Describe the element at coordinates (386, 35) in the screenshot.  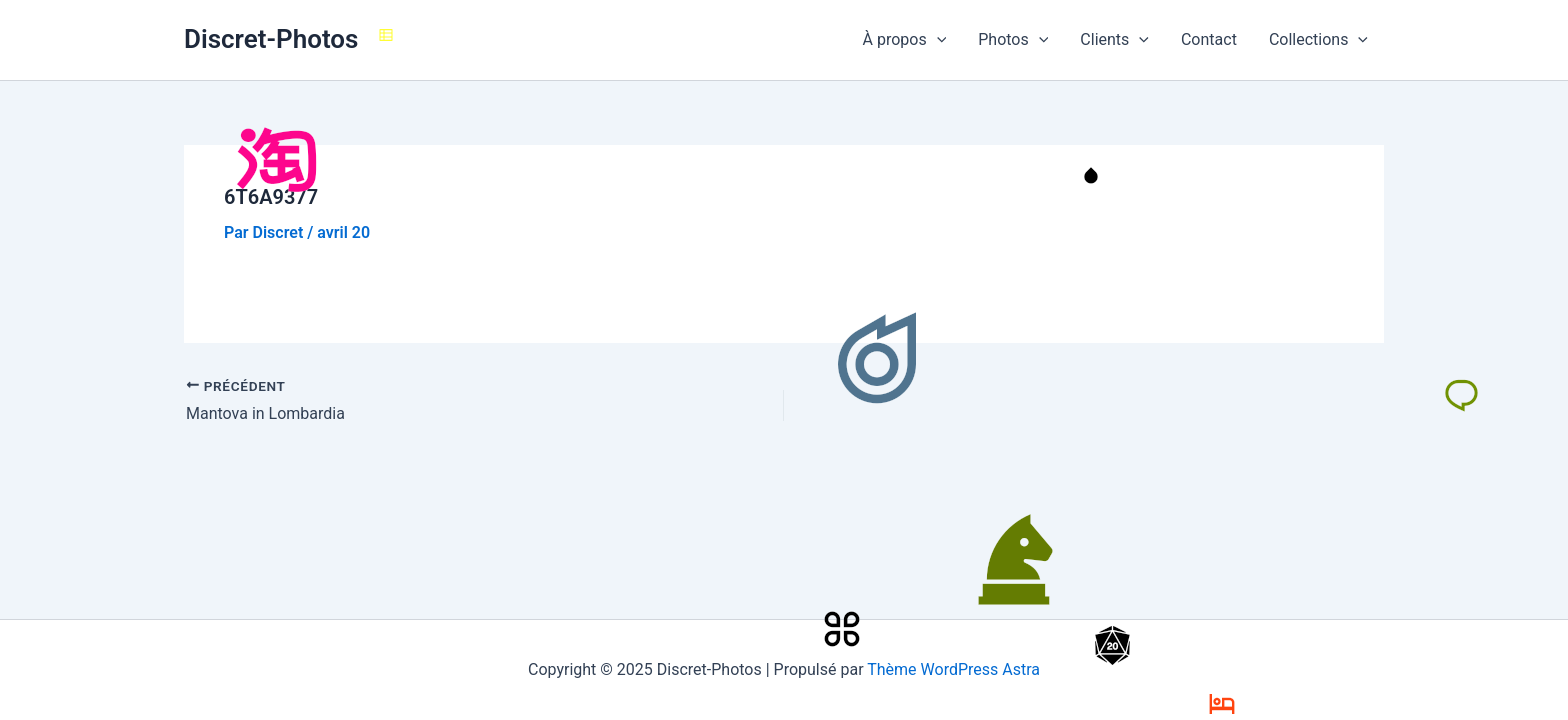
I see `switch to table view` at that location.